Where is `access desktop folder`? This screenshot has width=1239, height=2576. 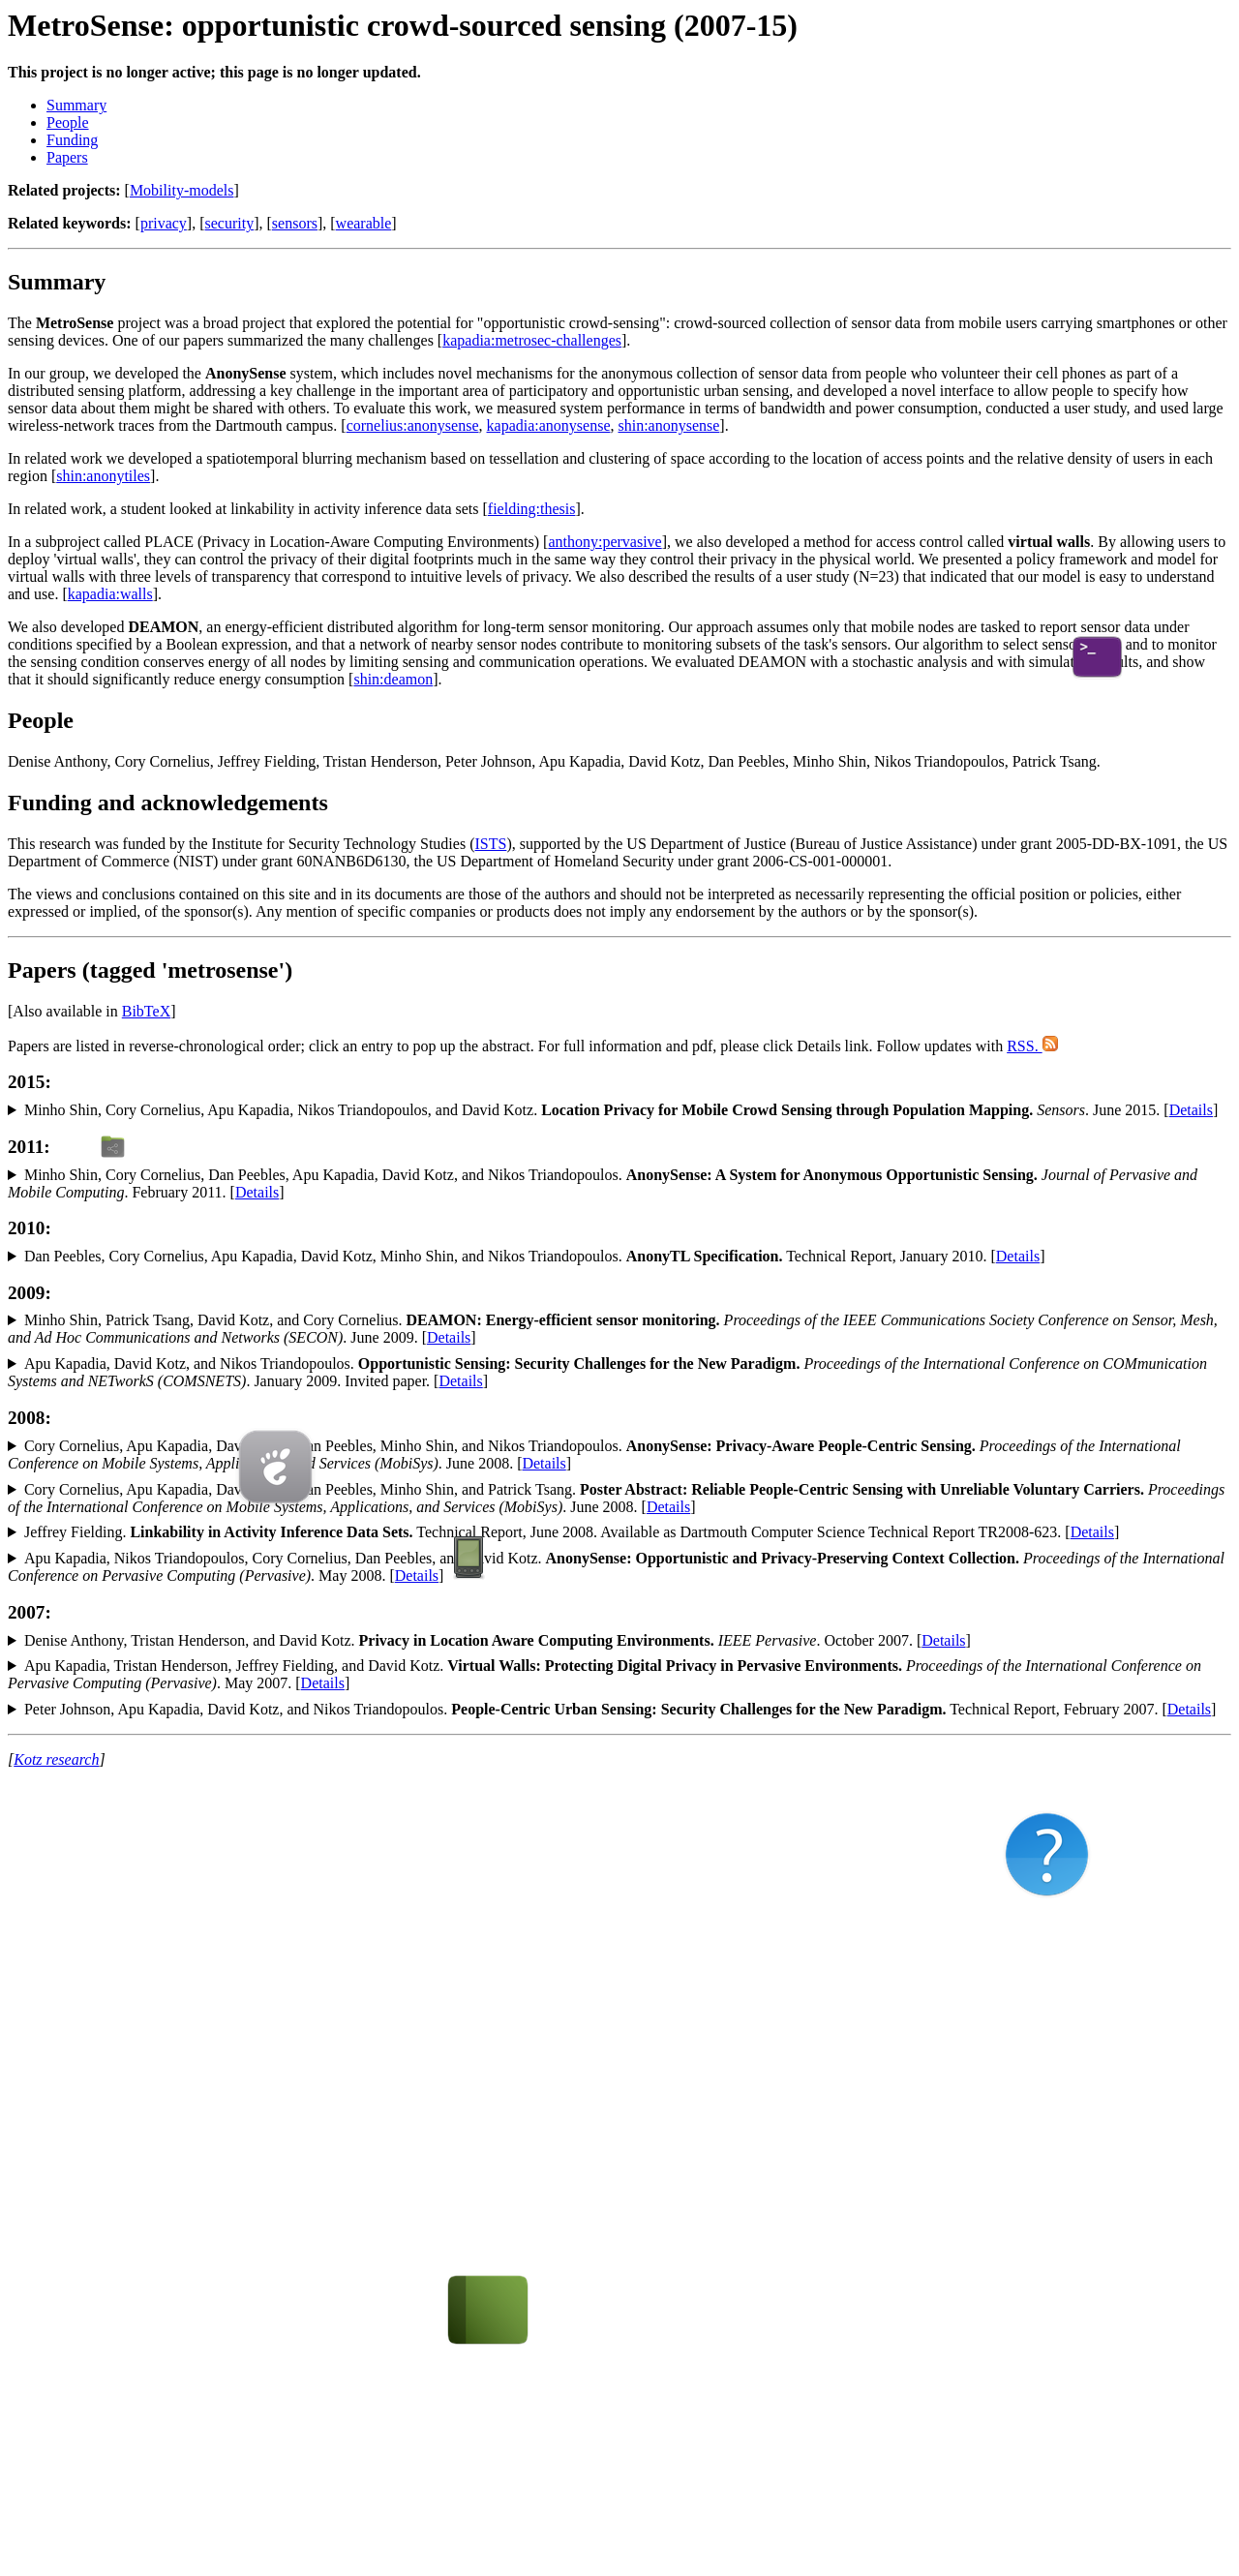 access desktop folder is located at coordinates (488, 2307).